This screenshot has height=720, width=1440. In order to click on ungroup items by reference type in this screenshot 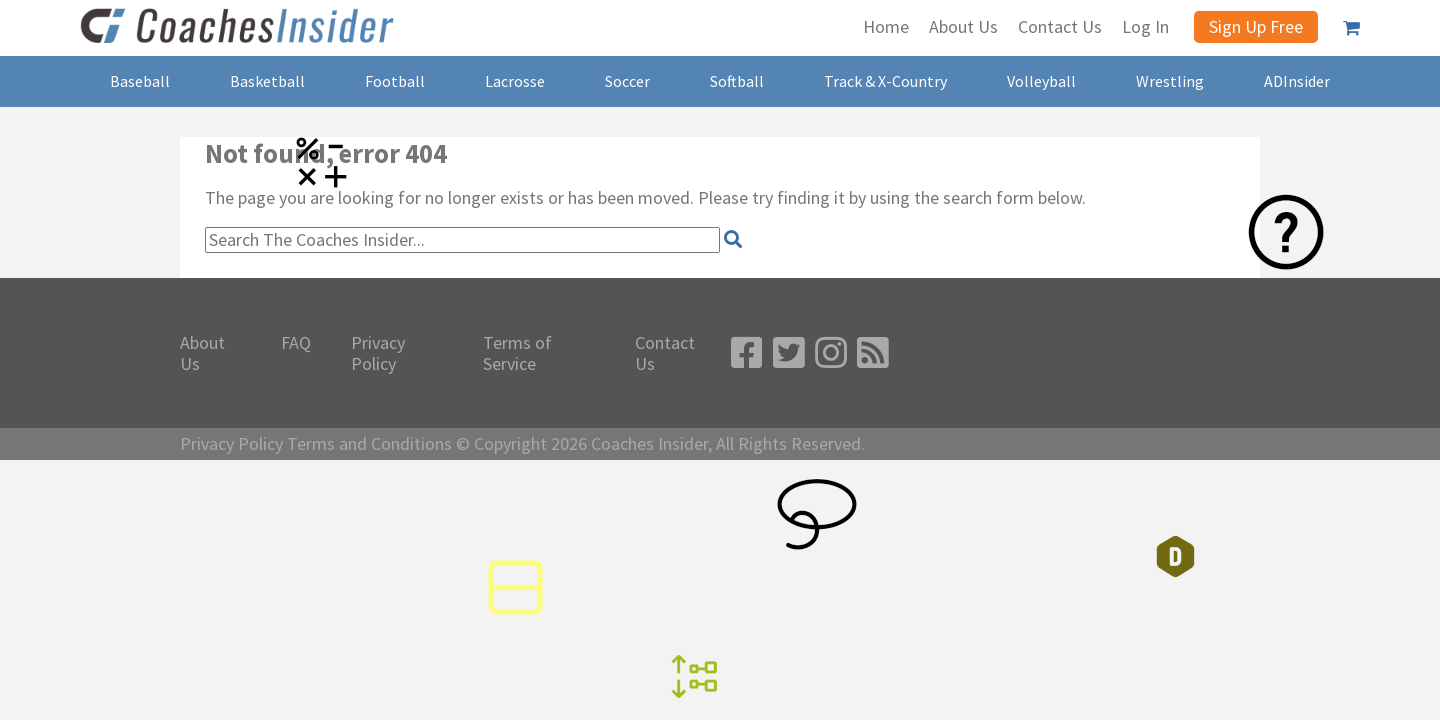, I will do `click(695, 676)`.